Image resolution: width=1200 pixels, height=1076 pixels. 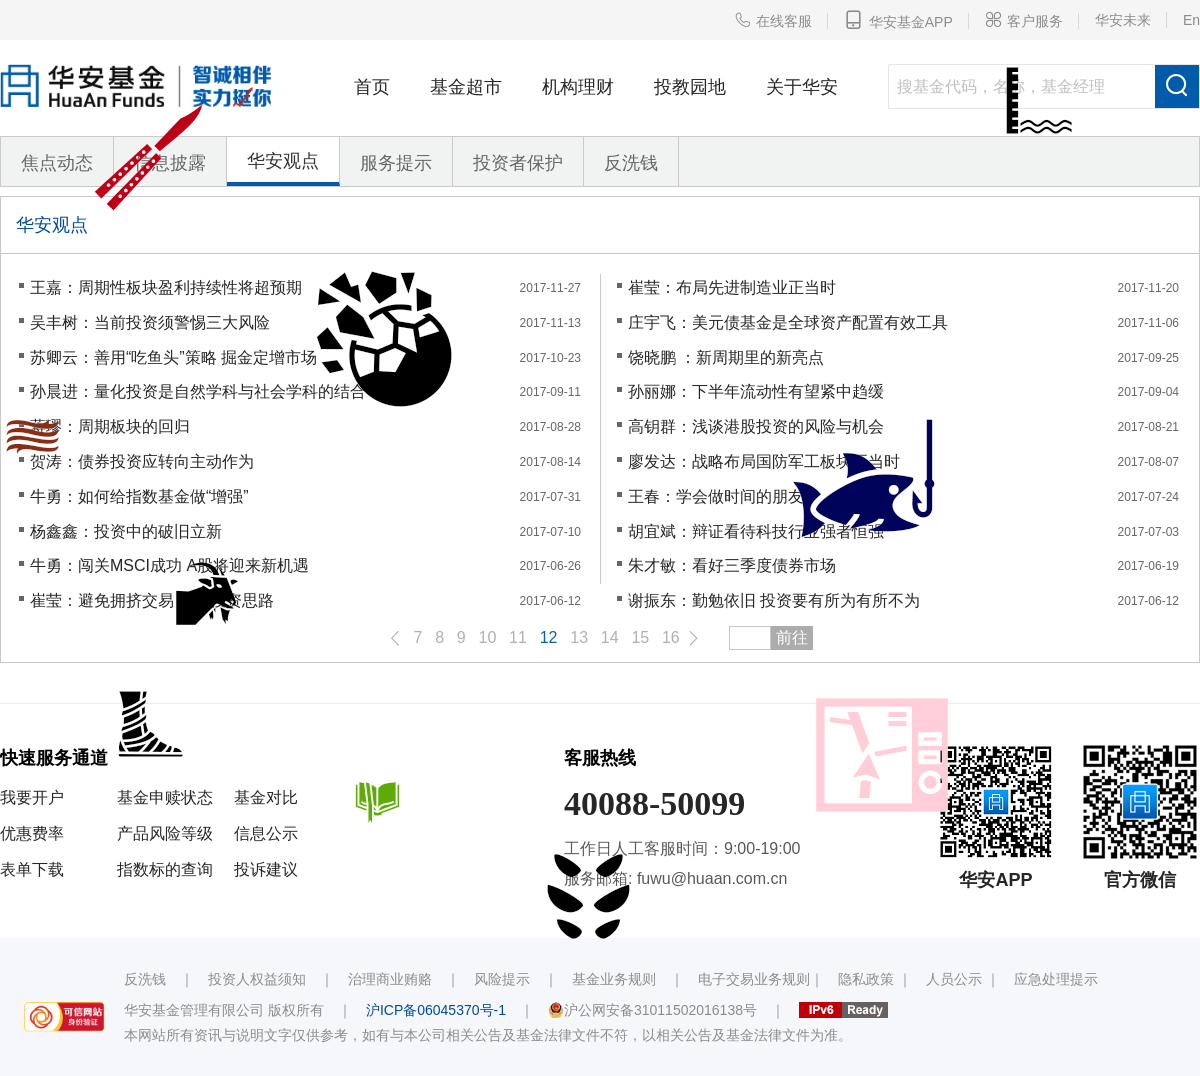 What do you see at coordinates (208, 592) in the screenshot?
I see `represents Capricorn zodiac sign` at bounding box center [208, 592].